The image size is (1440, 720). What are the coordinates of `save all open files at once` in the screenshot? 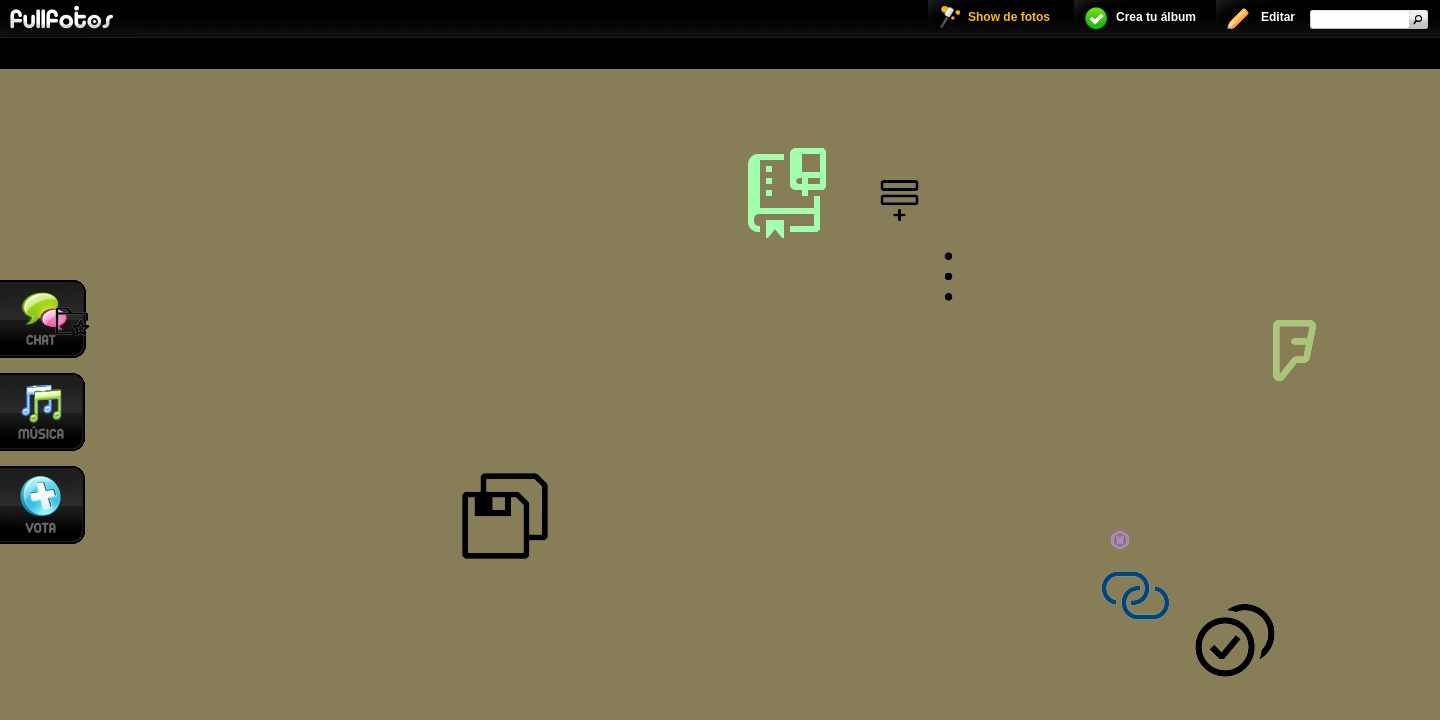 It's located at (505, 516).